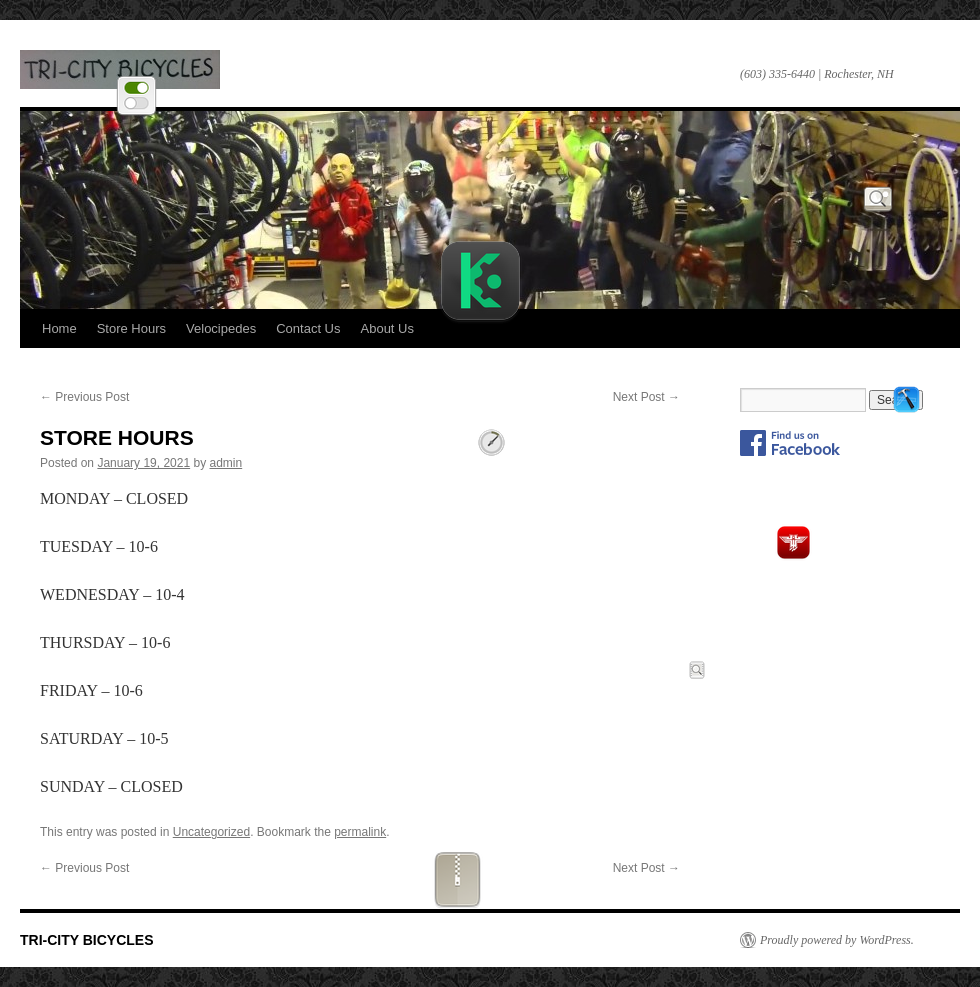  Describe the element at coordinates (491, 442) in the screenshot. I see `open sysprof system profiler application` at that location.